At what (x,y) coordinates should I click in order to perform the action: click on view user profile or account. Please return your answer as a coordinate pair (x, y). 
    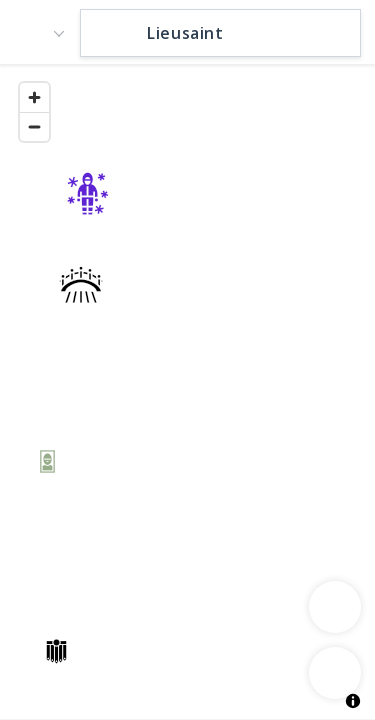
    Looking at the image, I should click on (47, 461).